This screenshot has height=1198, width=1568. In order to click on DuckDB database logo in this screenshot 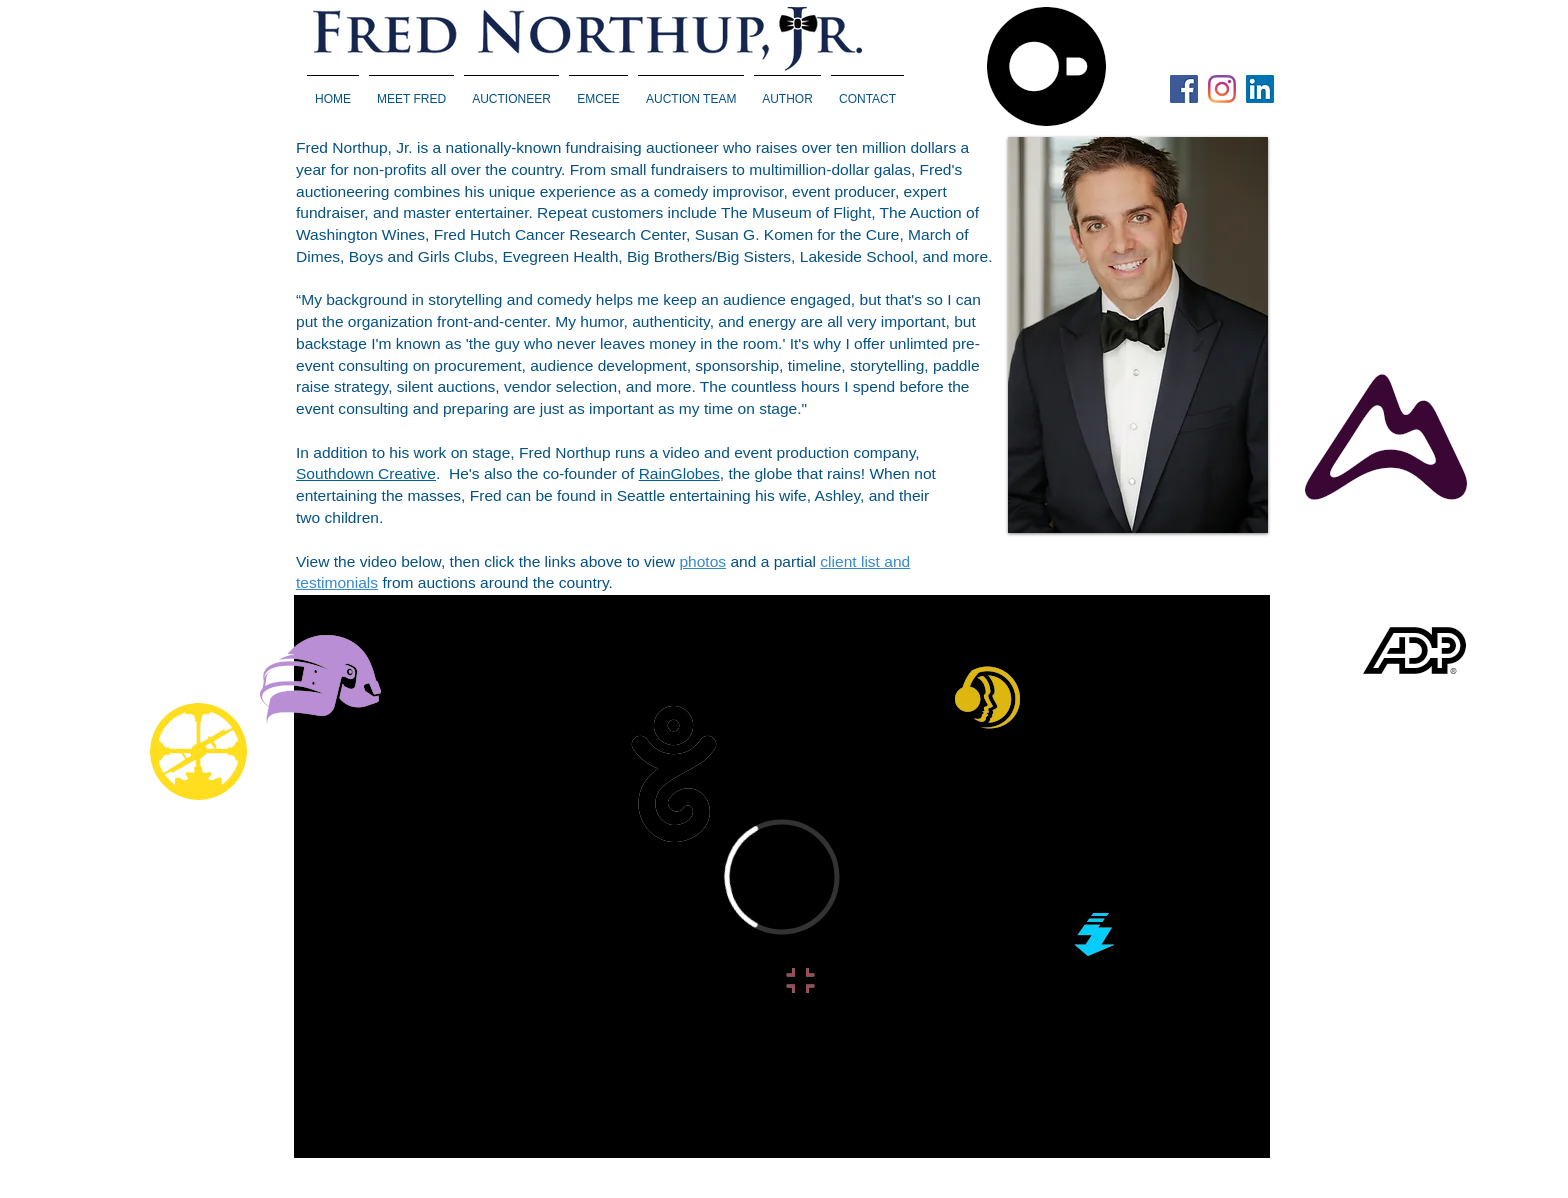, I will do `click(1046, 66)`.